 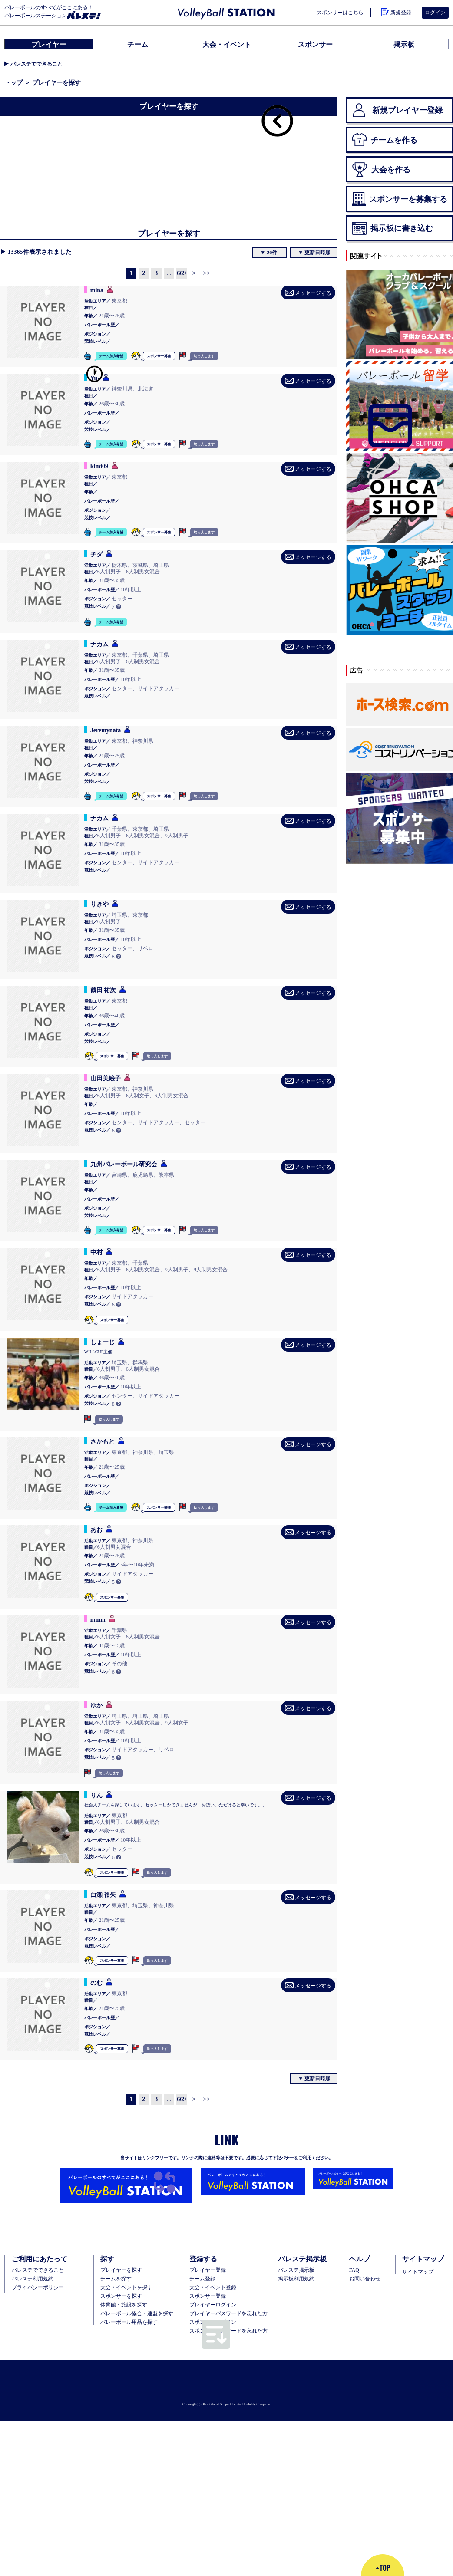 I want to click on access your digital wallet and payment cards, so click(x=390, y=425).